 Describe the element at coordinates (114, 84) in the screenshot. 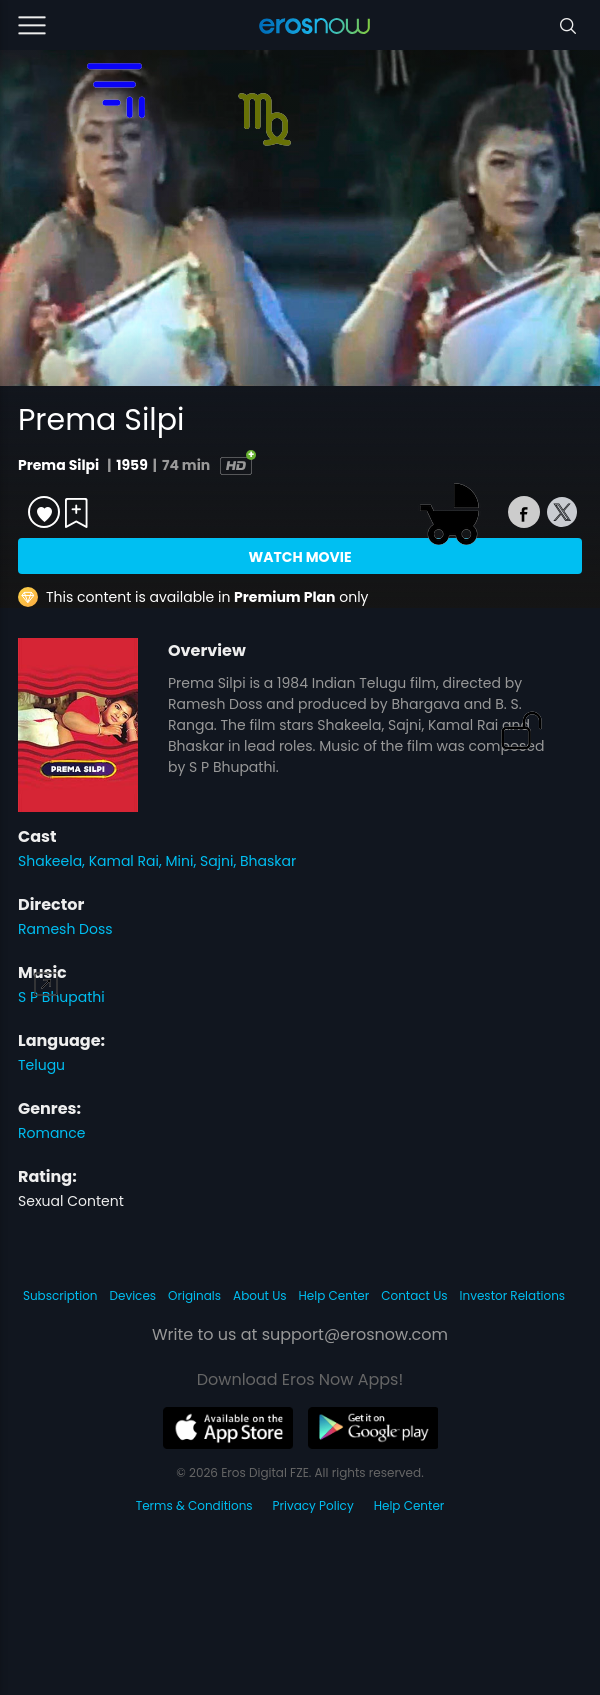

I see `pause active filter operation` at that location.